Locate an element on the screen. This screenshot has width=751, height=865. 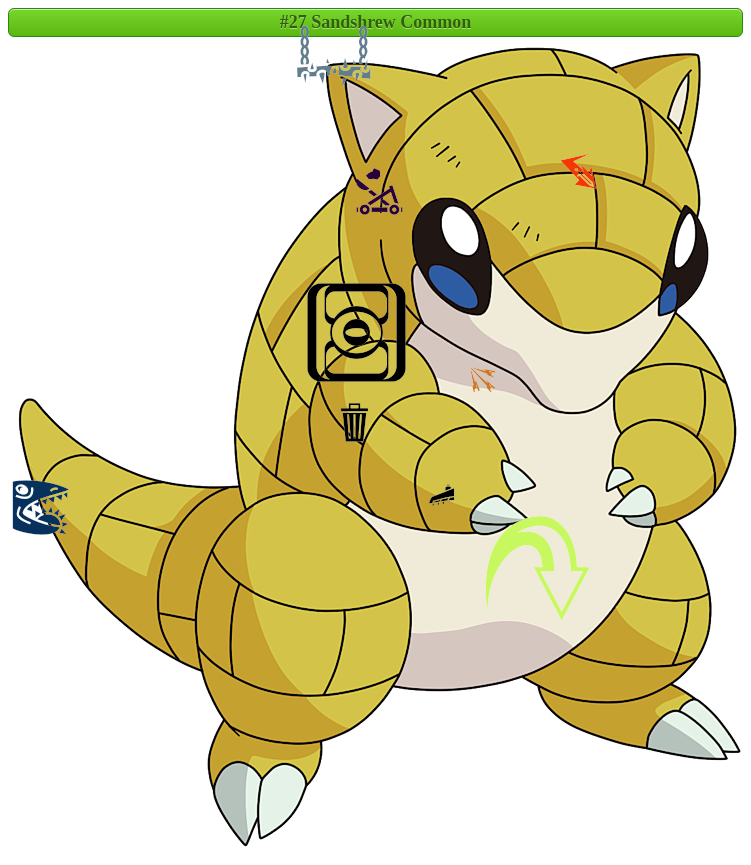
undo or revert last action is located at coordinates (537, 568).